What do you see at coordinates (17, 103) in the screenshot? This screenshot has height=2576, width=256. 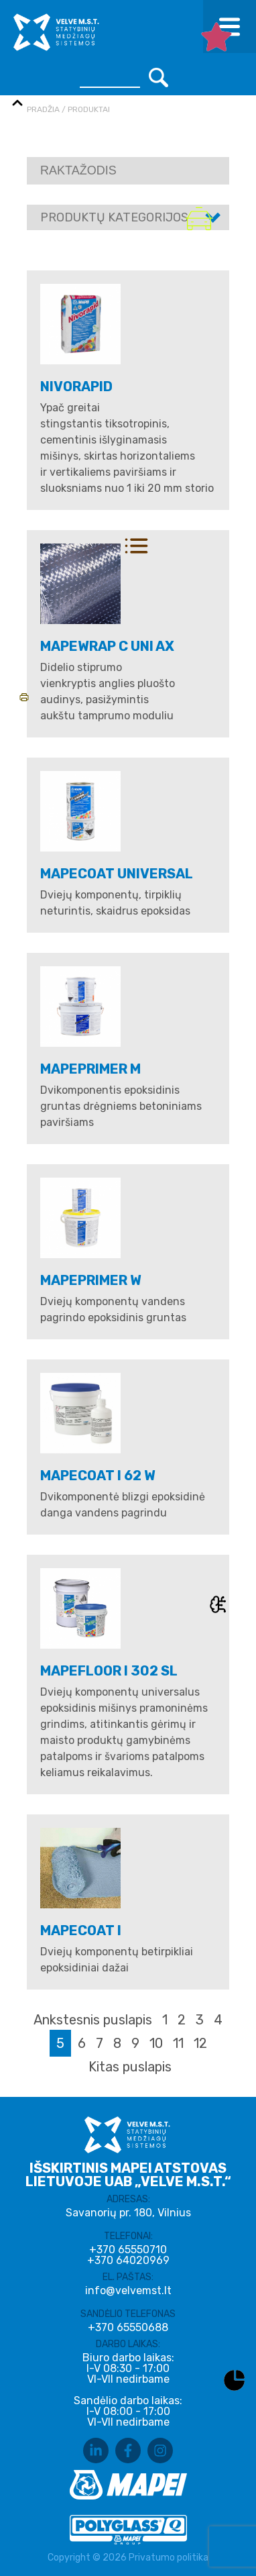 I see `collapse an expanded section` at bounding box center [17, 103].